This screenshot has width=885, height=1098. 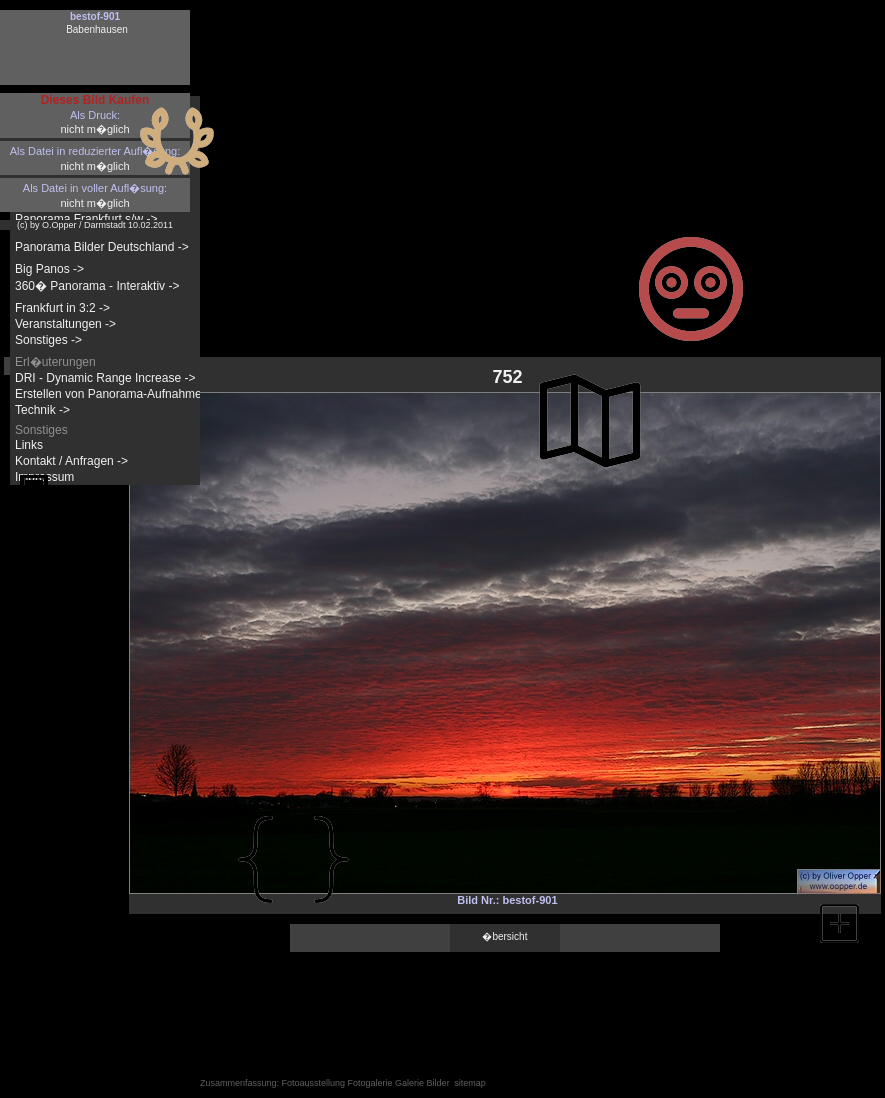 I want to click on window sensor status for smart home, so click(x=34, y=492).